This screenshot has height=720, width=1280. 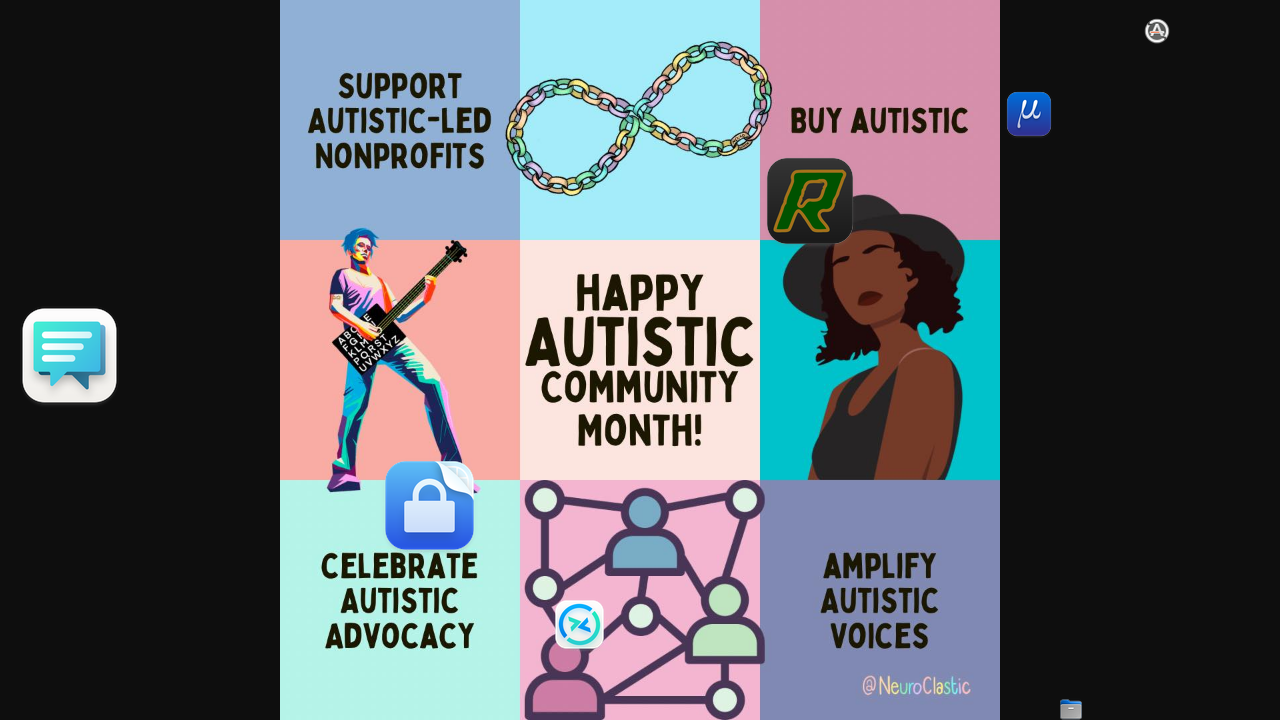 What do you see at coordinates (810, 201) in the screenshot?
I see `launch Command & Conquer: Red Alert 2` at bounding box center [810, 201].